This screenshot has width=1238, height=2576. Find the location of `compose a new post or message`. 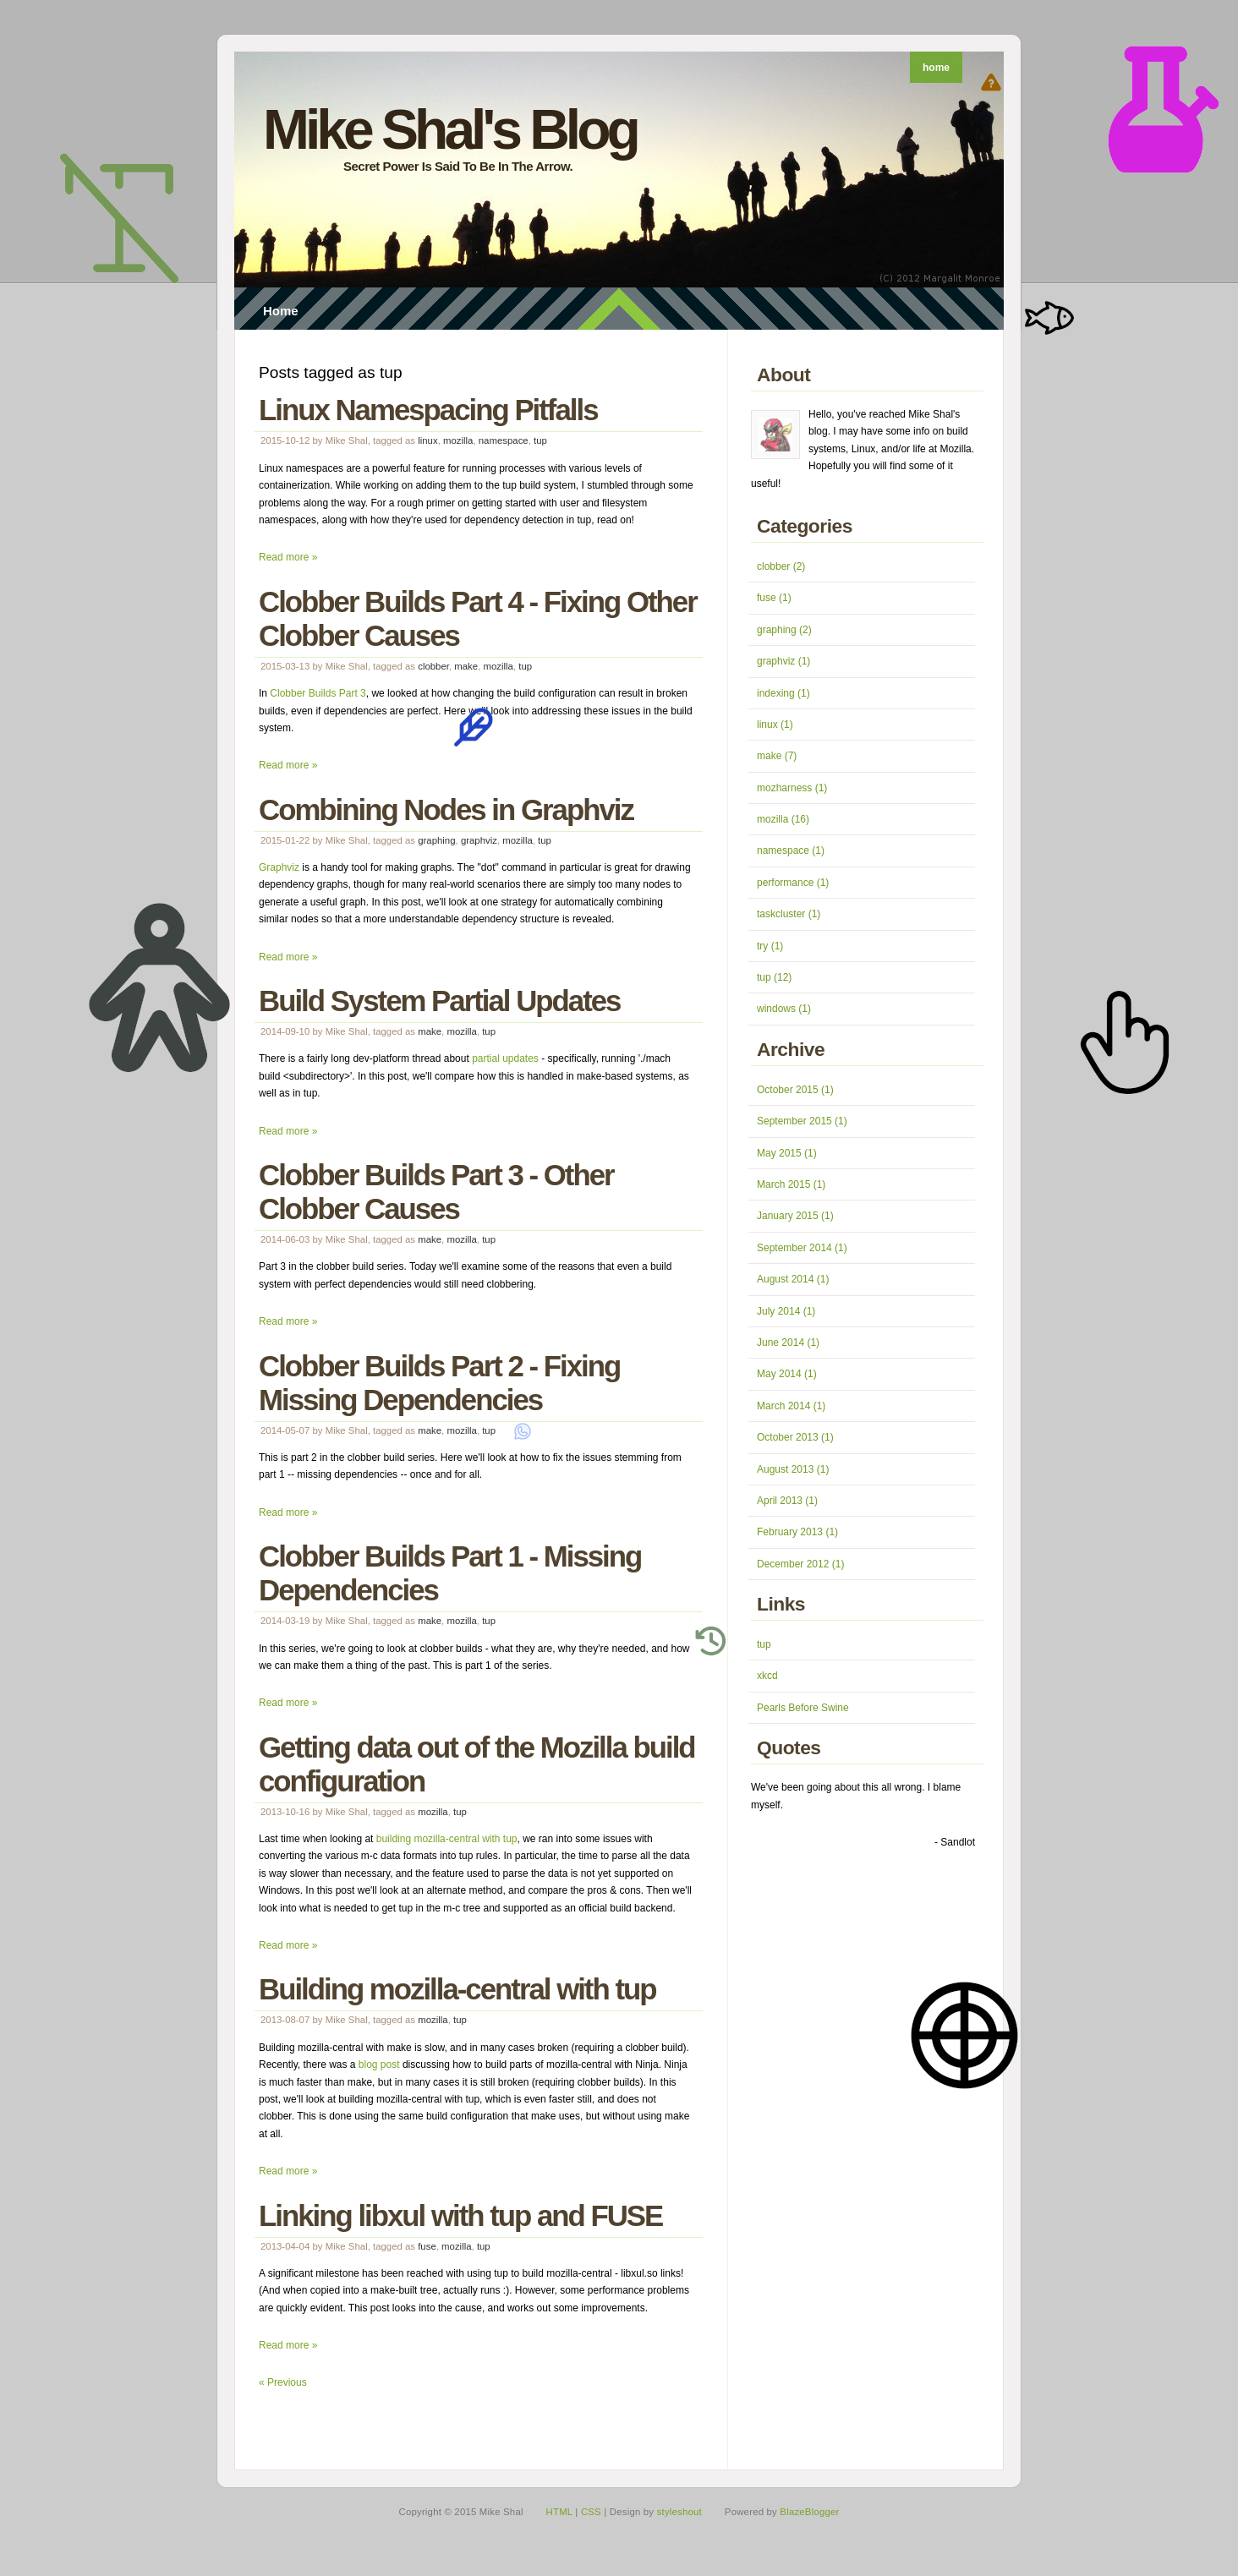

compose a new post or message is located at coordinates (473, 728).